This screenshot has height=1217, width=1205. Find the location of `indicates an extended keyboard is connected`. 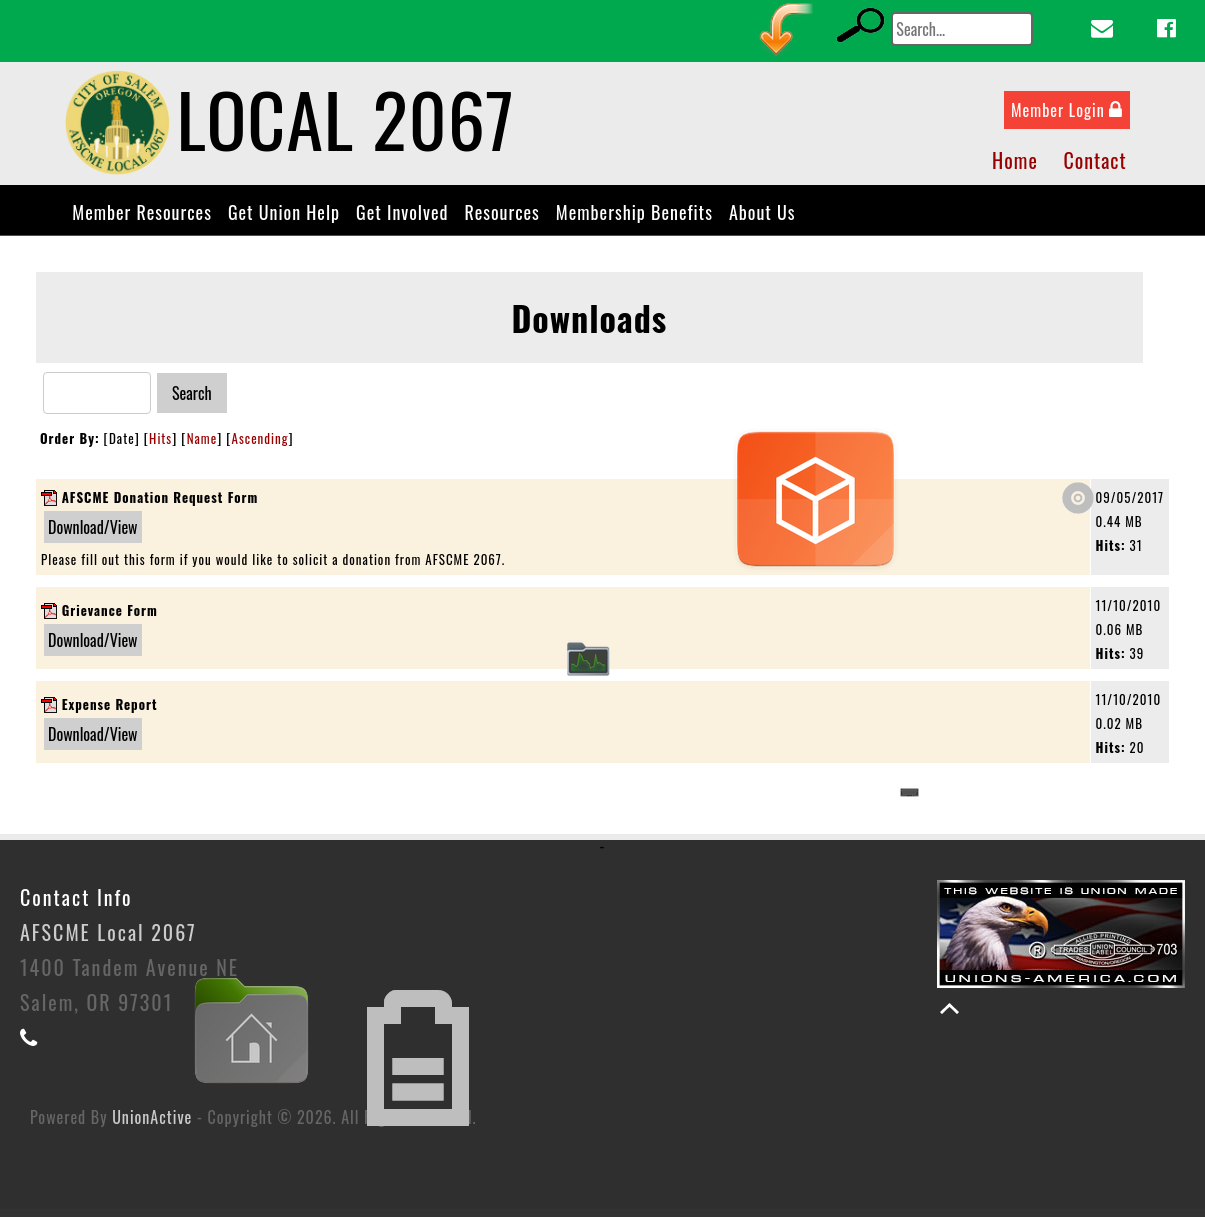

indicates an extended keyboard is connected is located at coordinates (909, 792).